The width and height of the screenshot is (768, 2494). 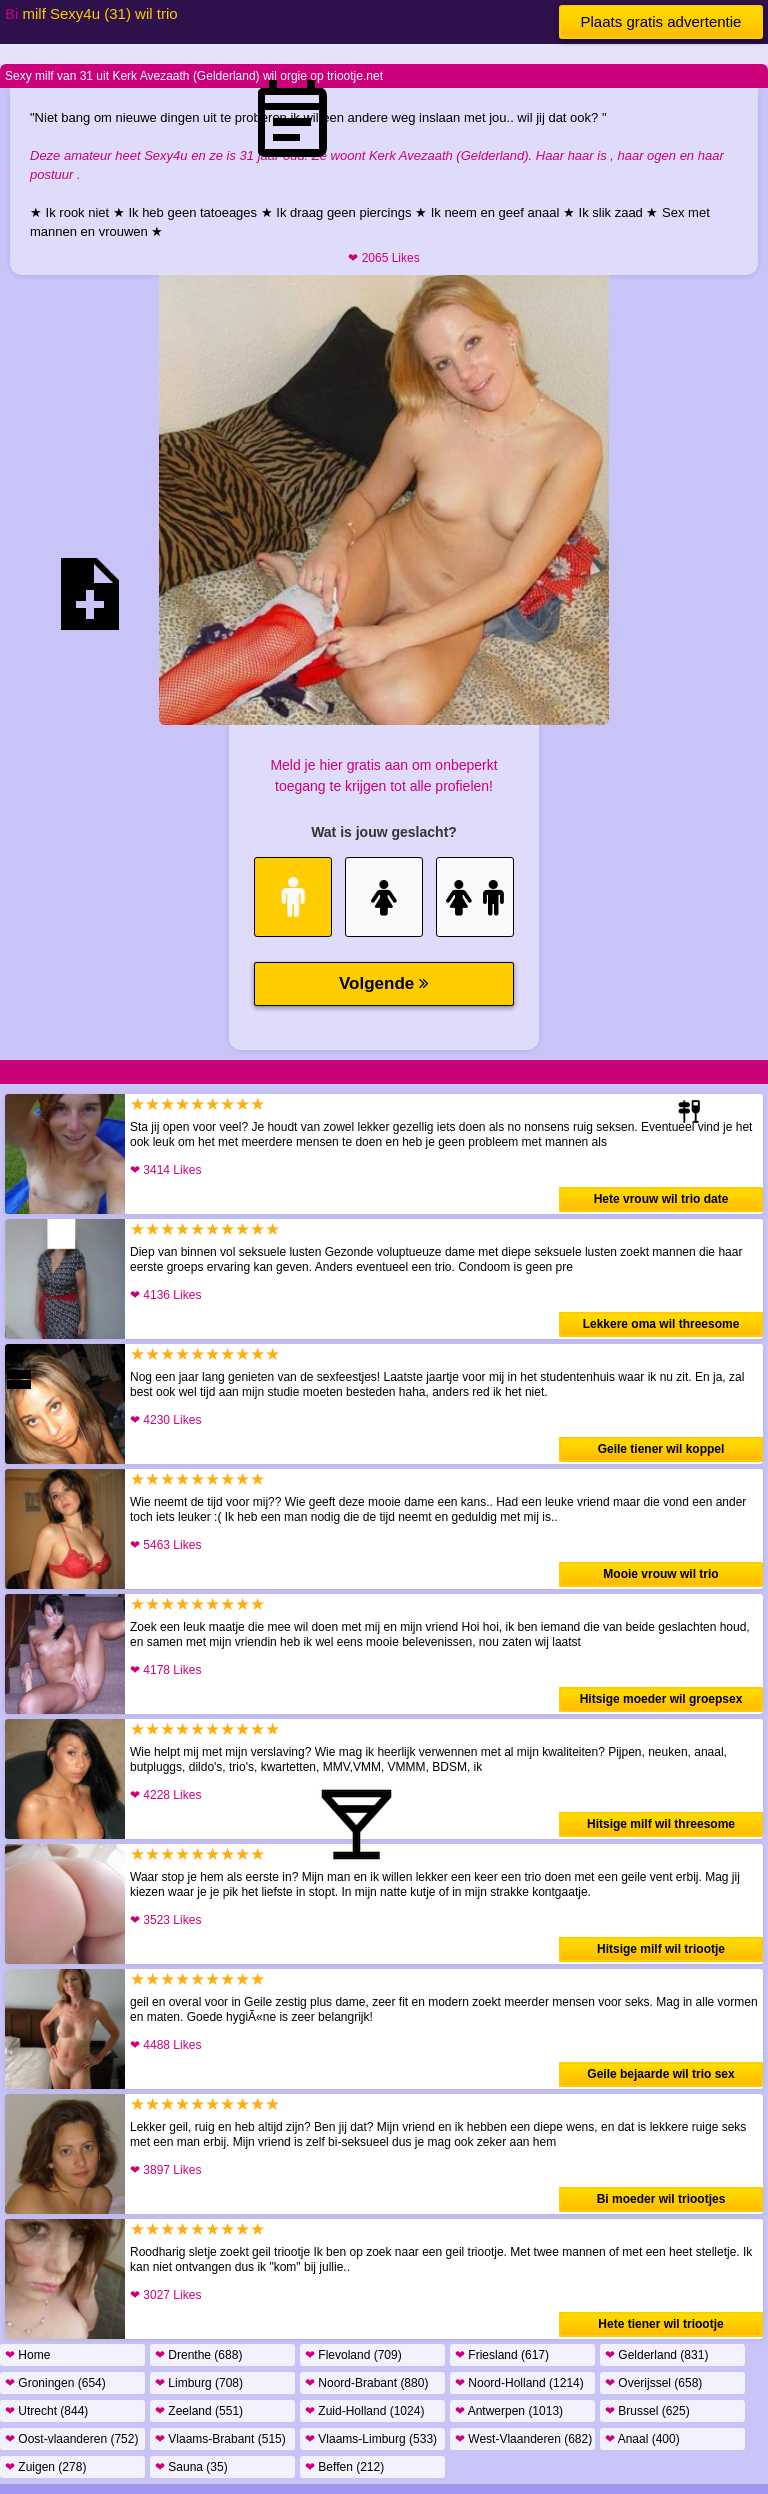 What do you see at coordinates (90, 594) in the screenshot?
I see `create a new note or document` at bounding box center [90, 594].